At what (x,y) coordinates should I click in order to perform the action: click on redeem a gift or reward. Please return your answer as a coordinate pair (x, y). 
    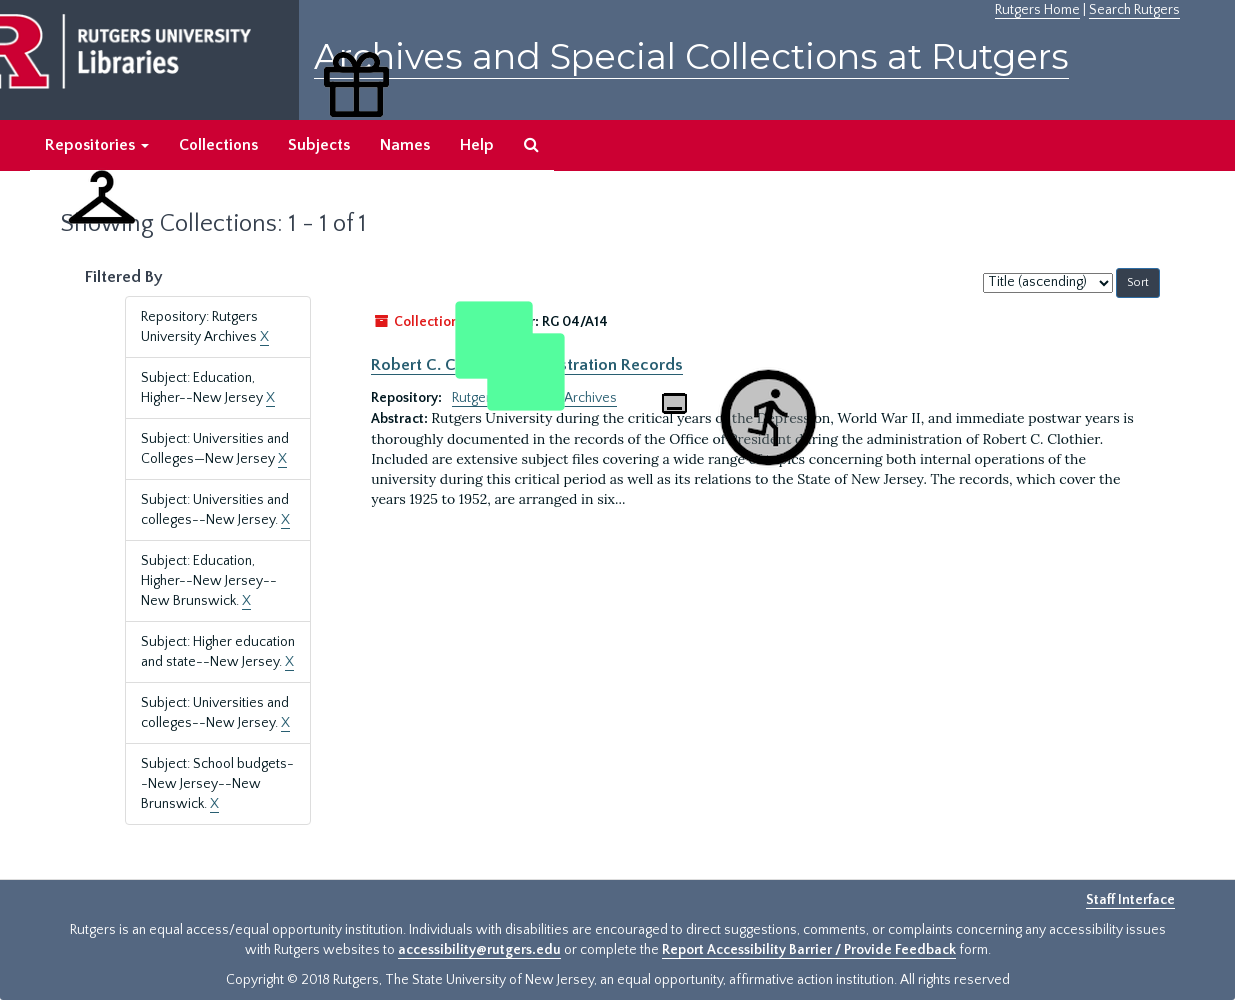
    Looking at the image, I should click on (356, 84).